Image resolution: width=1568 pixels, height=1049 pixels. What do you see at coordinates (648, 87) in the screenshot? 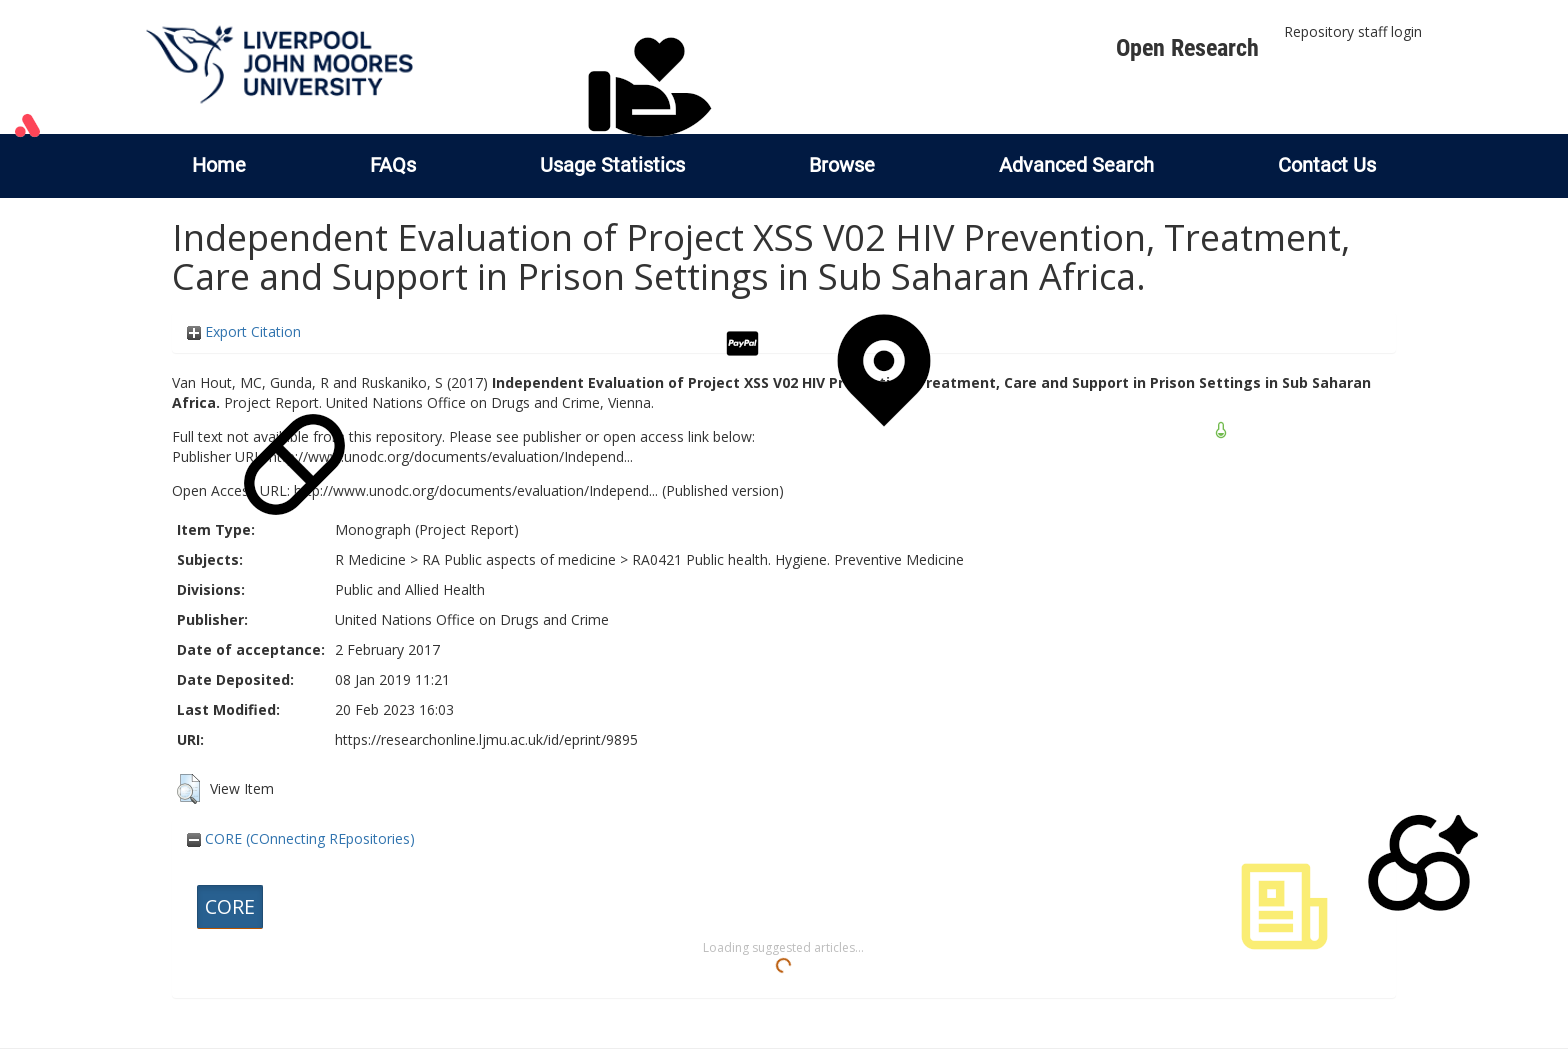
I see `donate or make a charitable contribution` at bounding box center [648, 87].